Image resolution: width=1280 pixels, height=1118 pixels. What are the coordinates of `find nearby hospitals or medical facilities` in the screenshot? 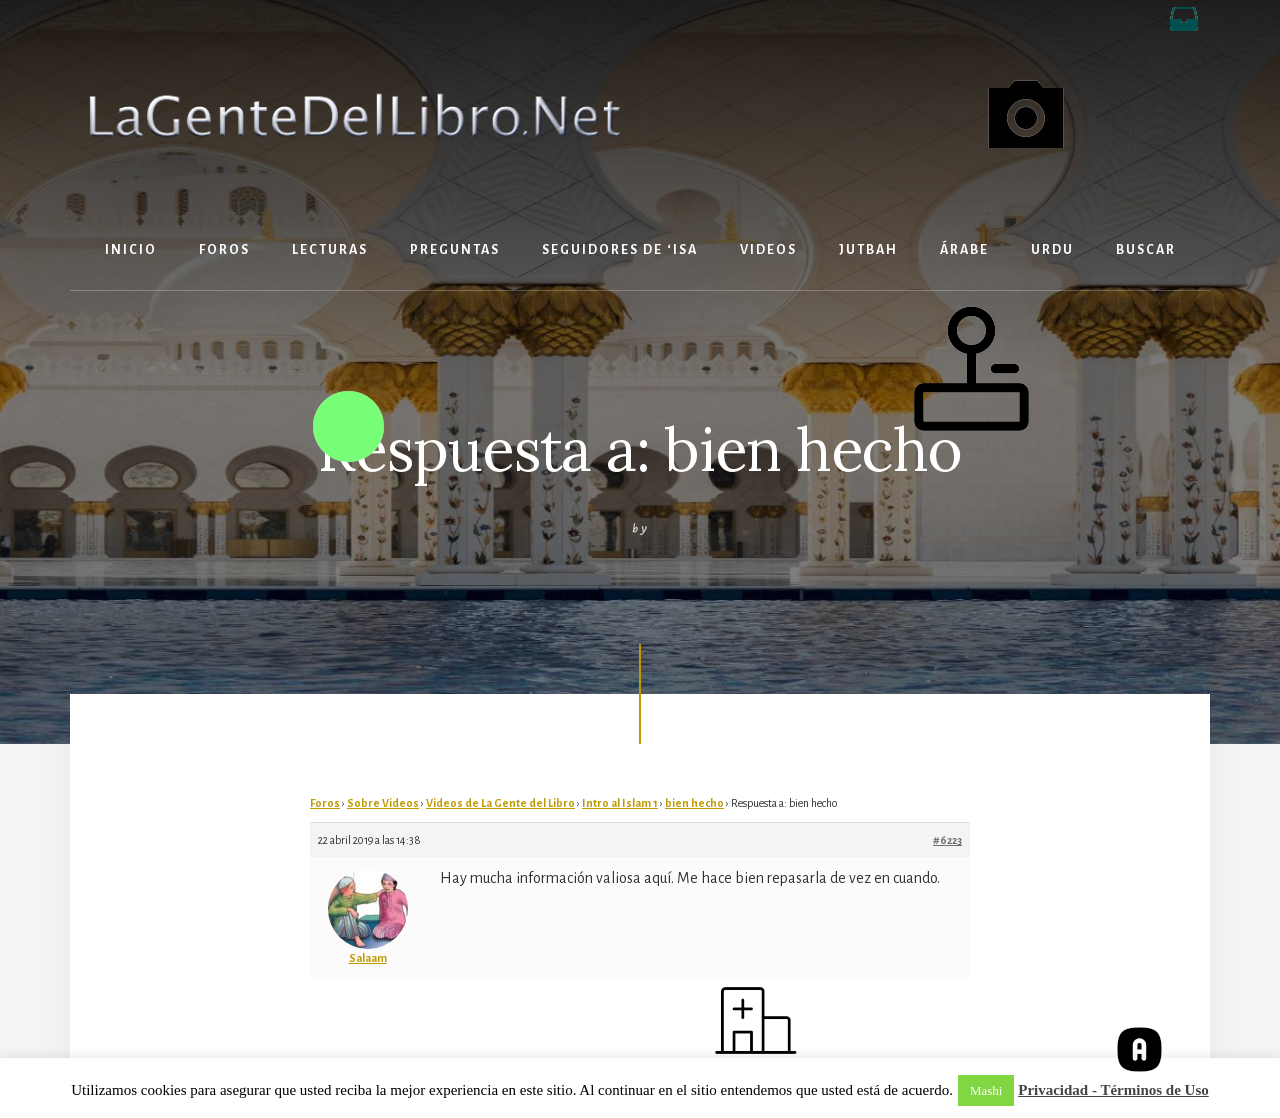 It's located at (751, 1020).